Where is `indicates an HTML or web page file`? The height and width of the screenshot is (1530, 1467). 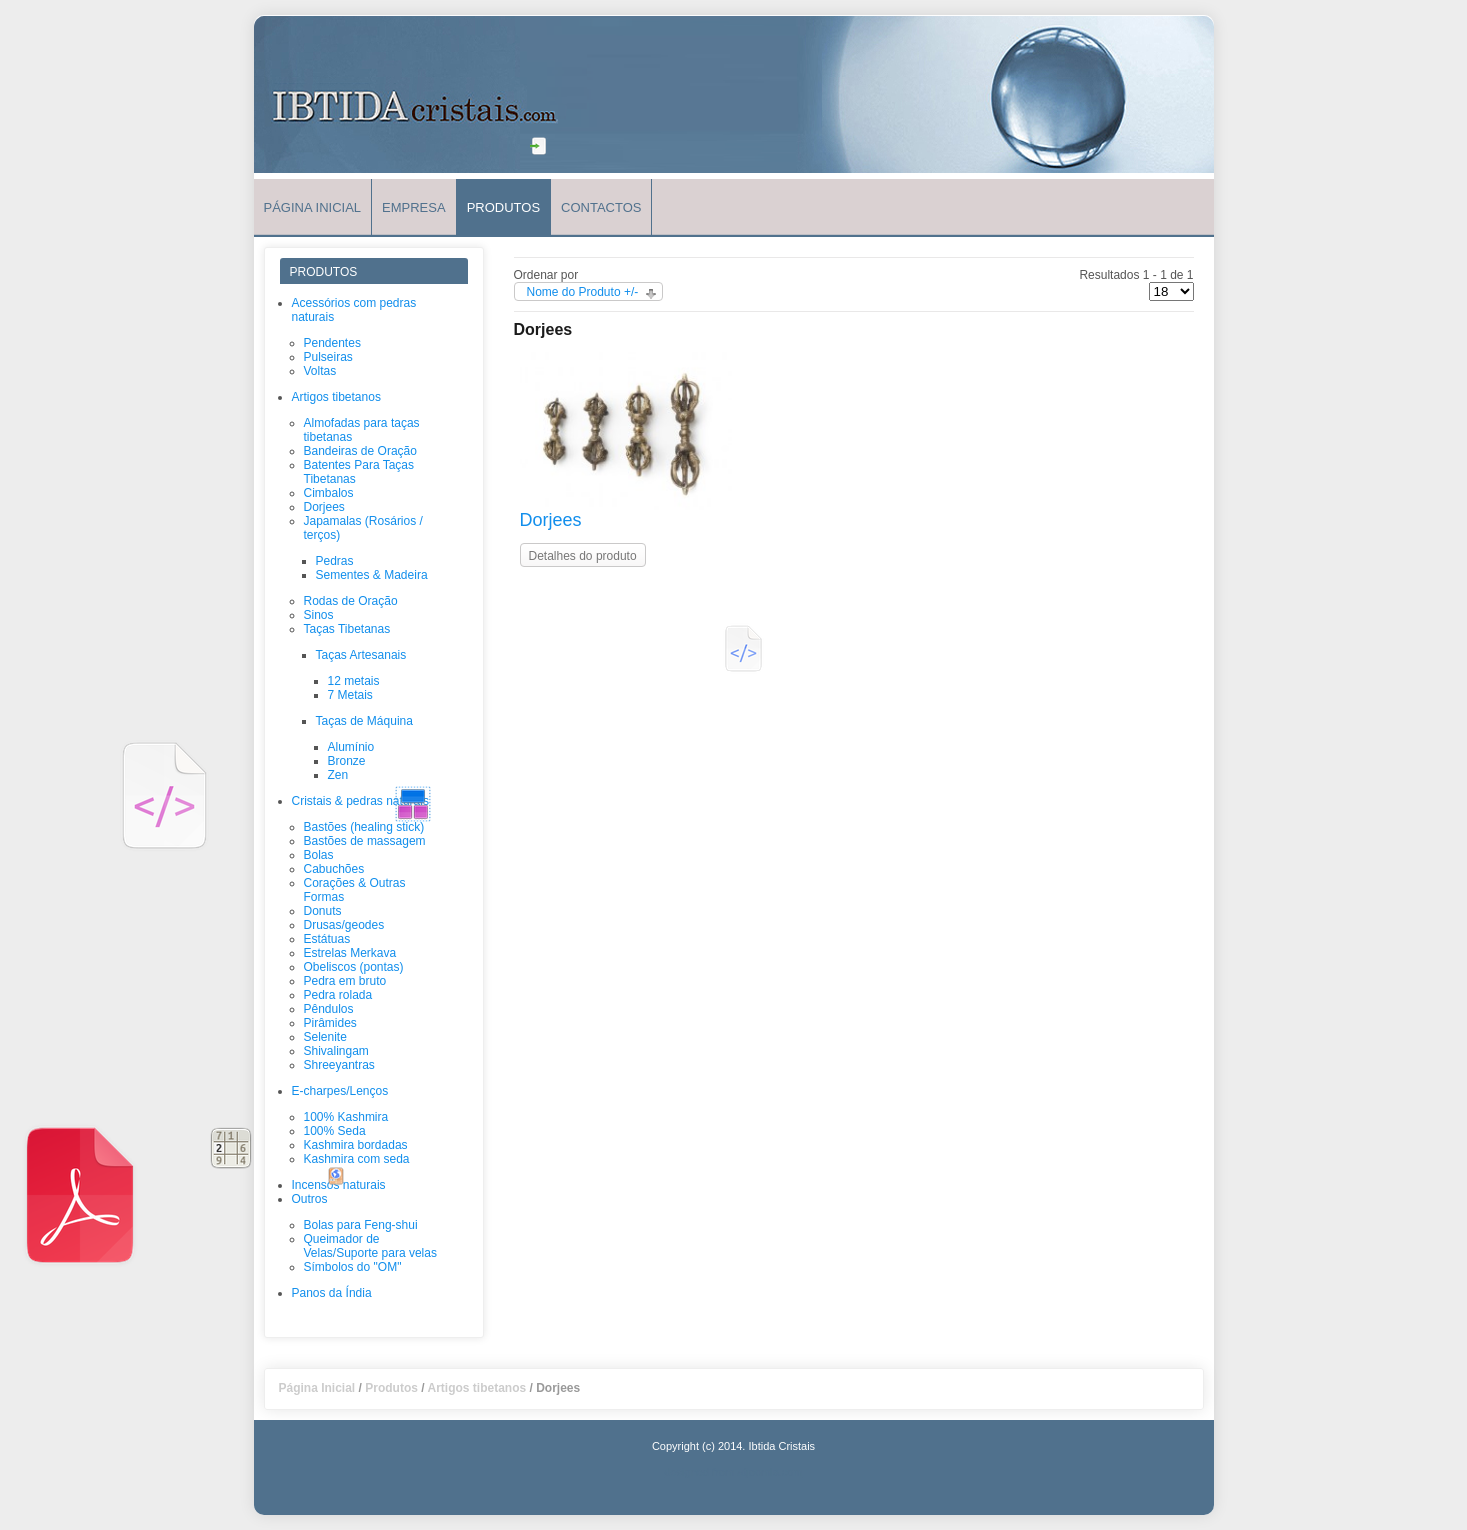
indicates an HTML or web page file is located at coordinates (743, 648).